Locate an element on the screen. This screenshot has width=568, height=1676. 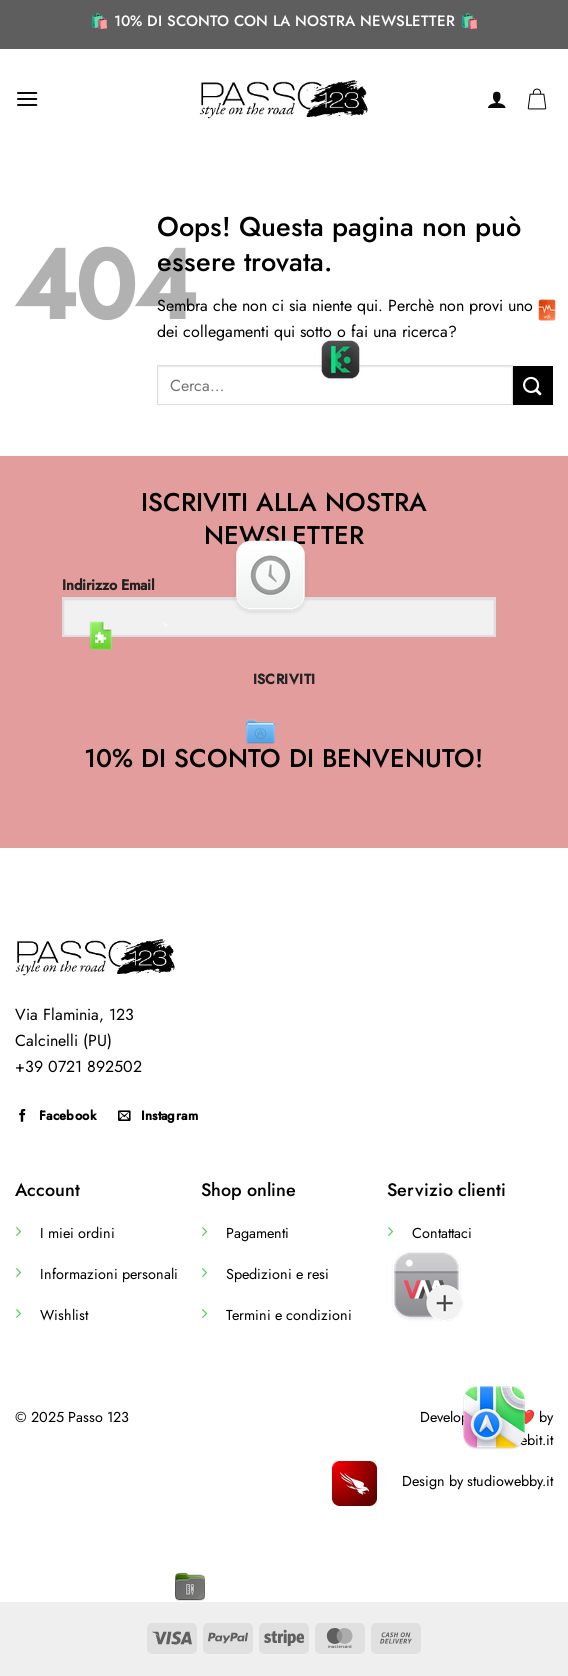
open templates folder is located at coordinates (190, 1586).